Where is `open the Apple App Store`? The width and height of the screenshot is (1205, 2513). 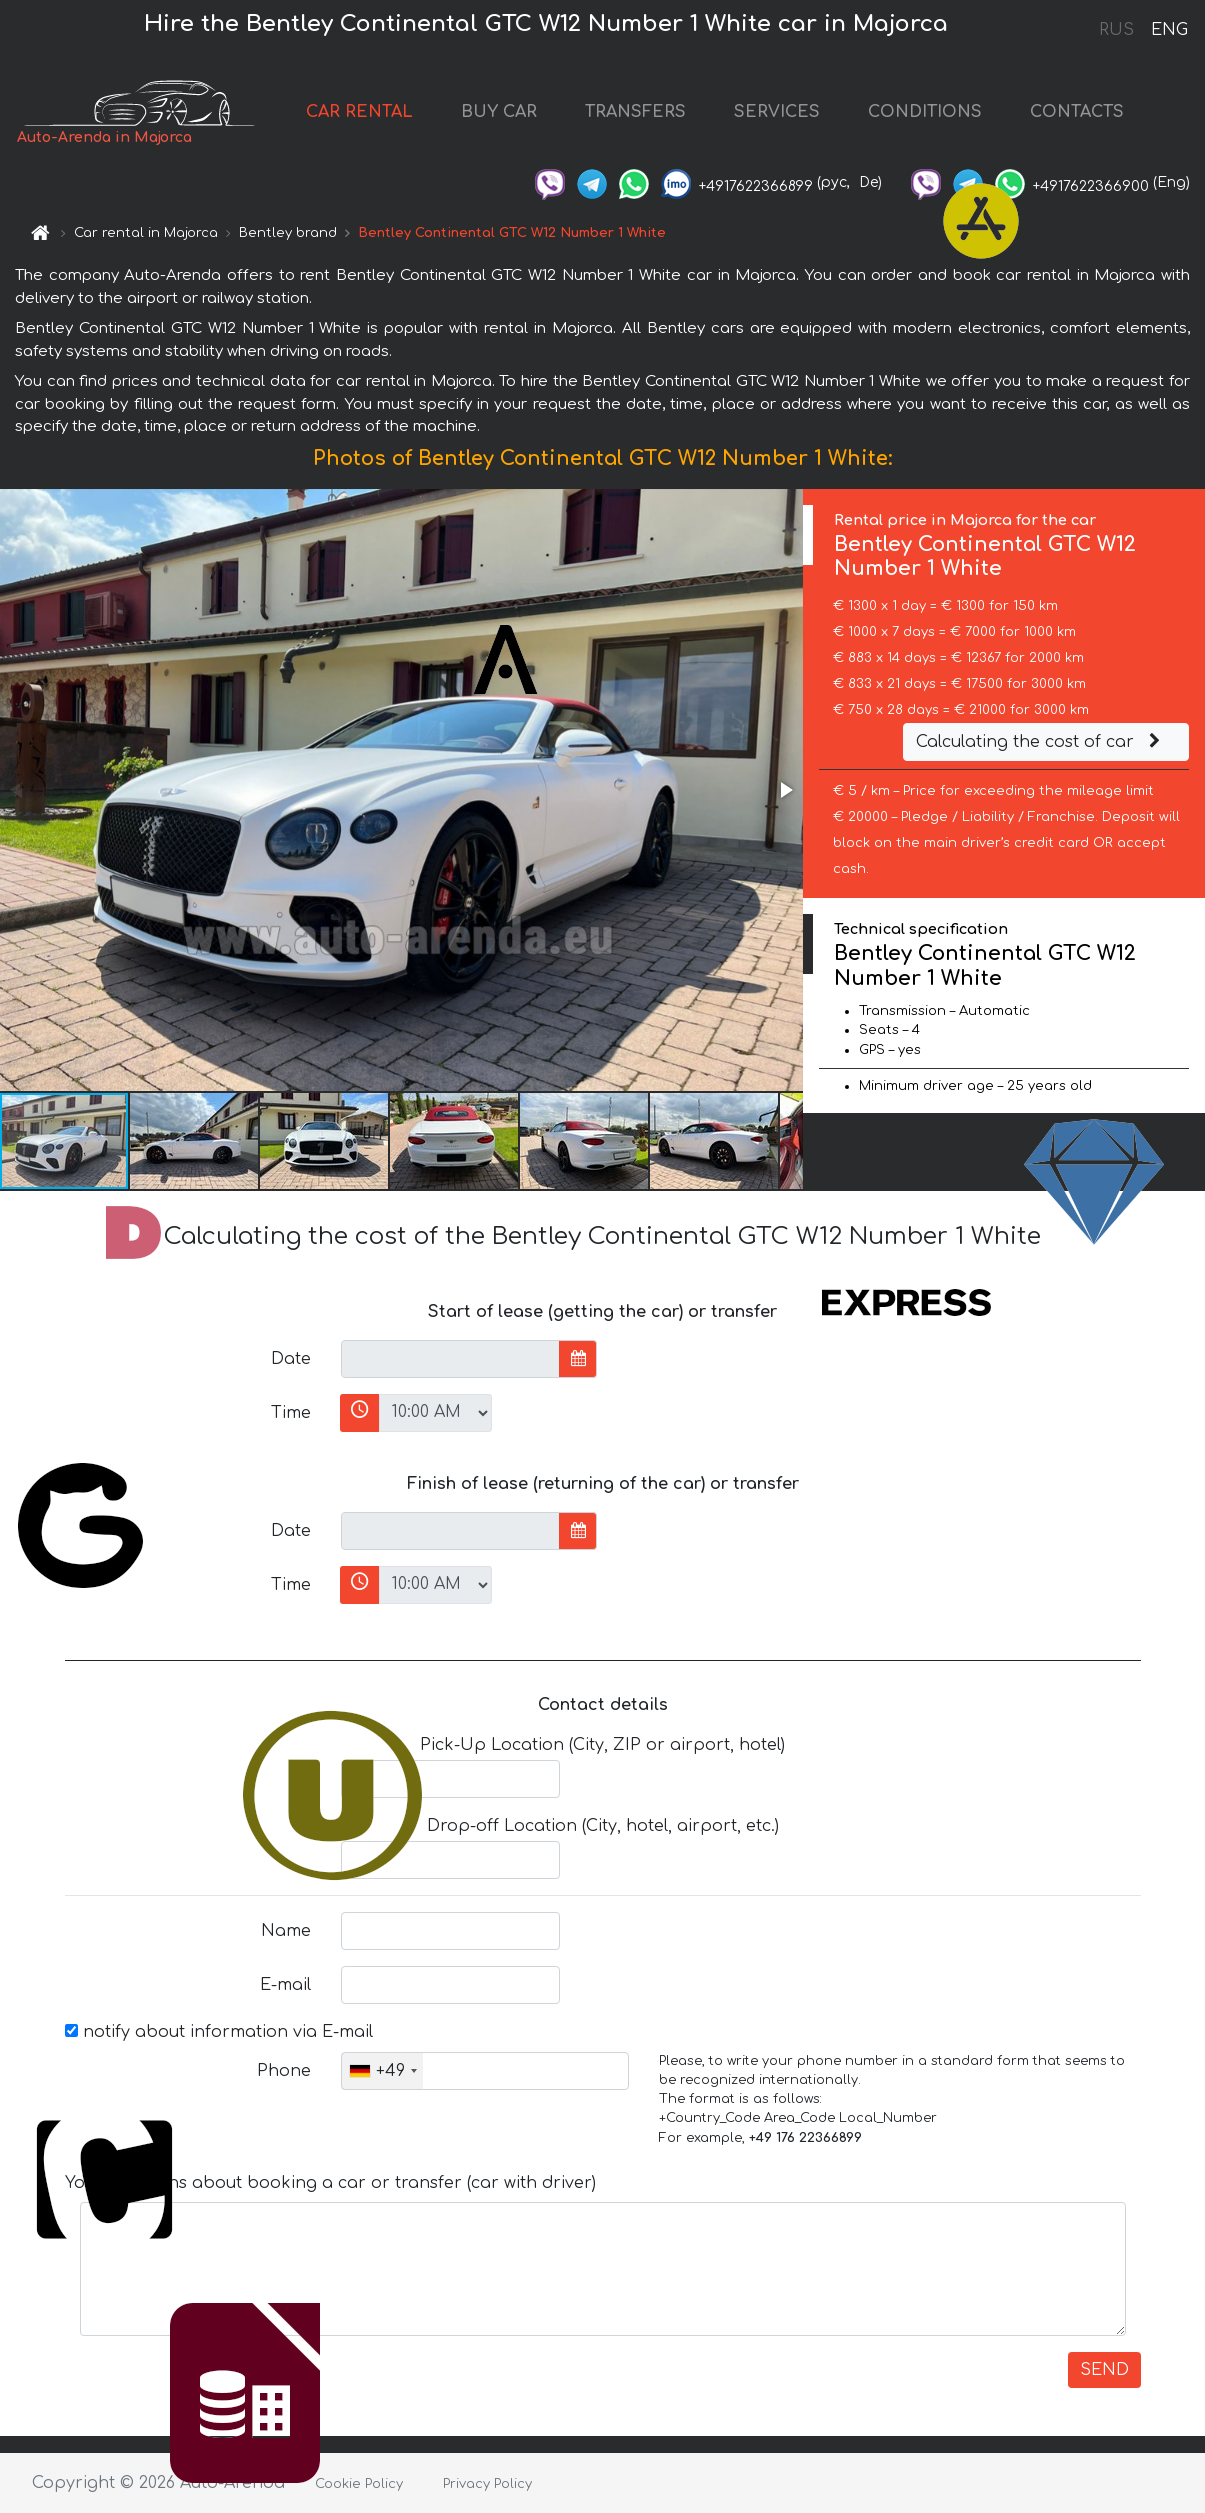 open the Apple App Store is located at coordinates (981, 221).